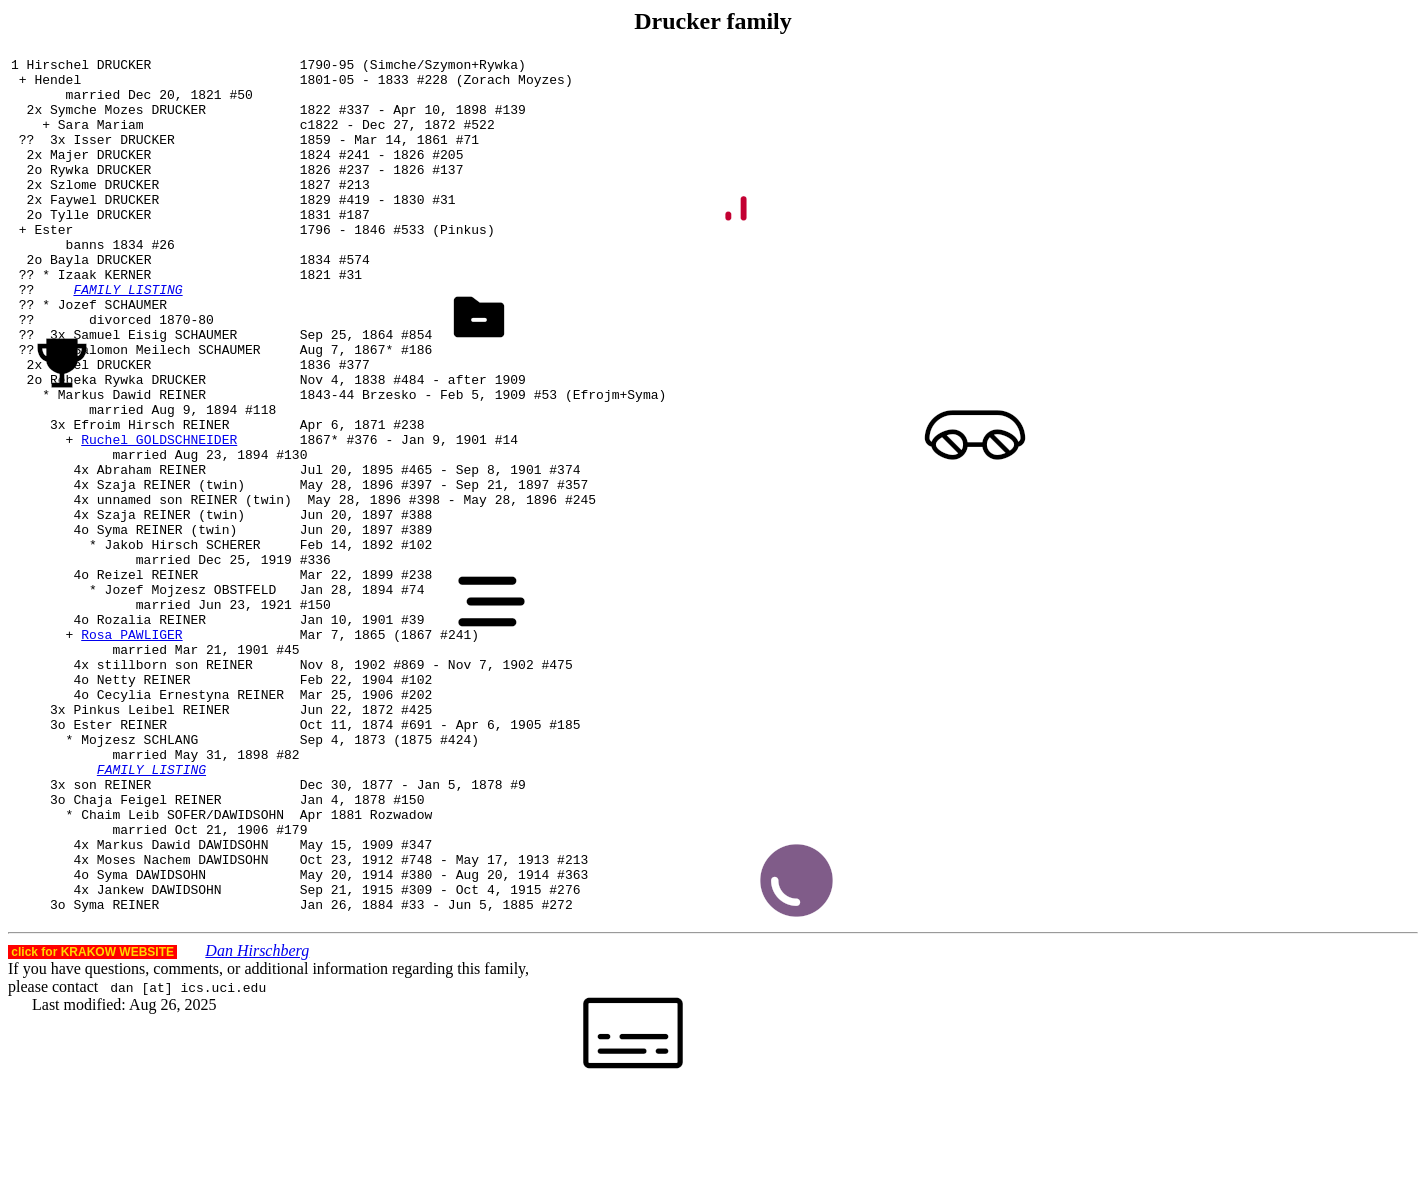 The image size is (1426, 1193). I want to click on apply inner shadow effect to bottom-left corner, so click(796, 880).